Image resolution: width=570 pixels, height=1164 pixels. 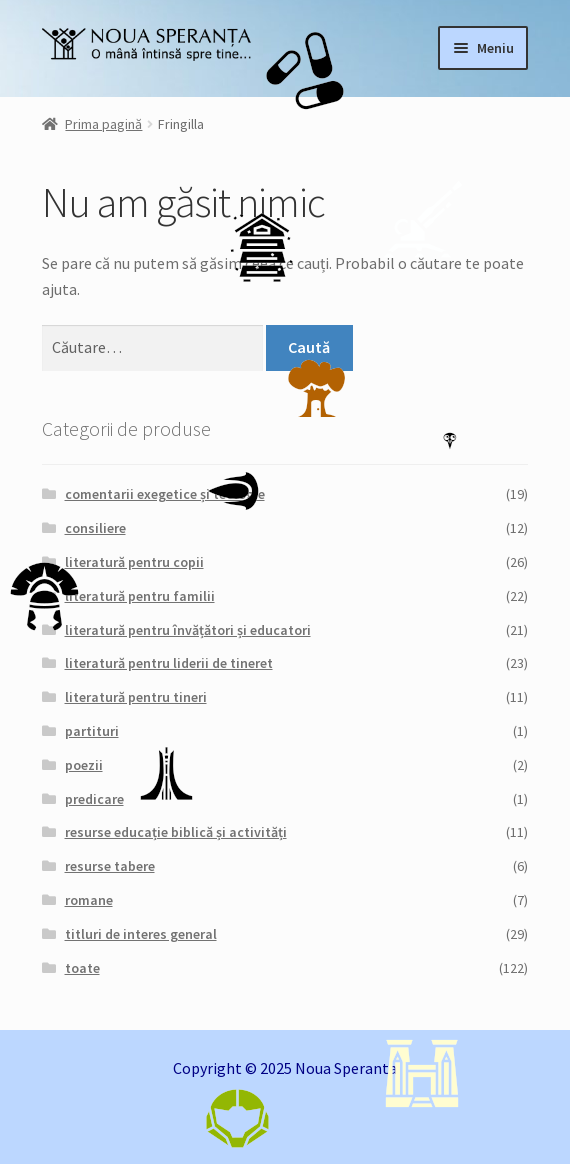 What do you see at coordinates (166, 773) in the screenshot?
I see `view memorial or monument location` at bounding box center [166, 773].